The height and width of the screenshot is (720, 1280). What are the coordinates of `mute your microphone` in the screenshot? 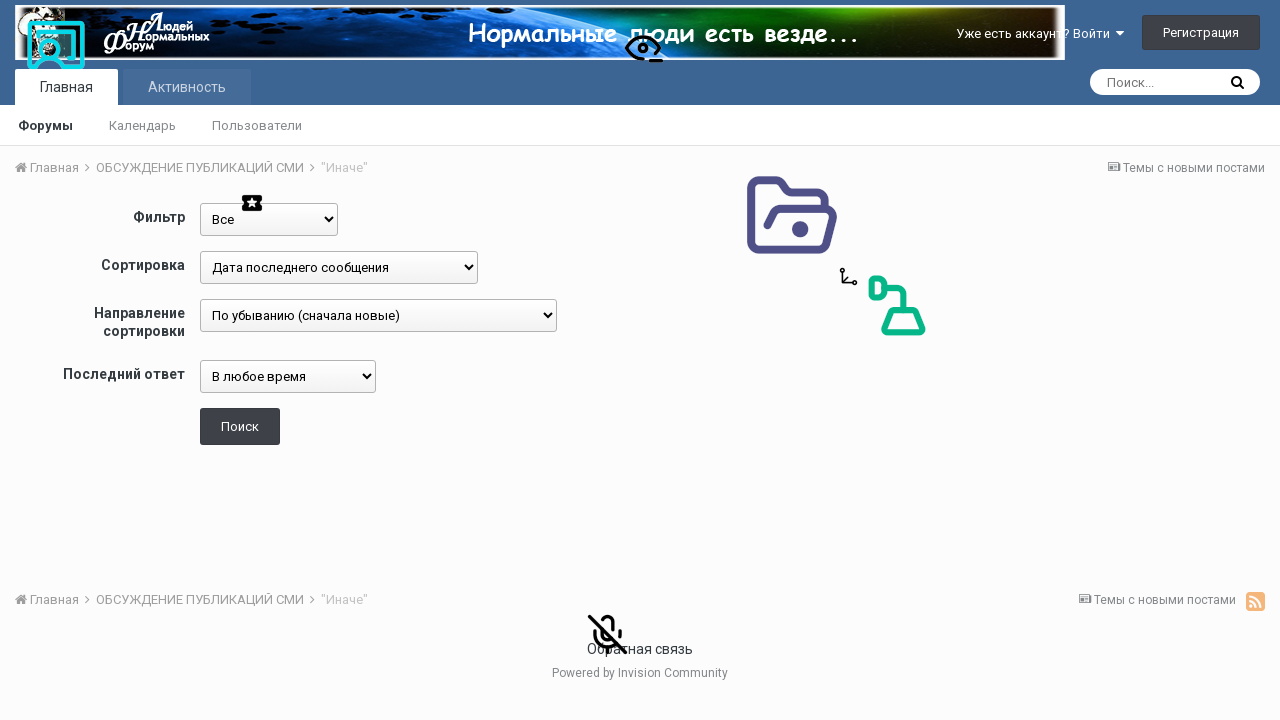 It's located at (607, 634).